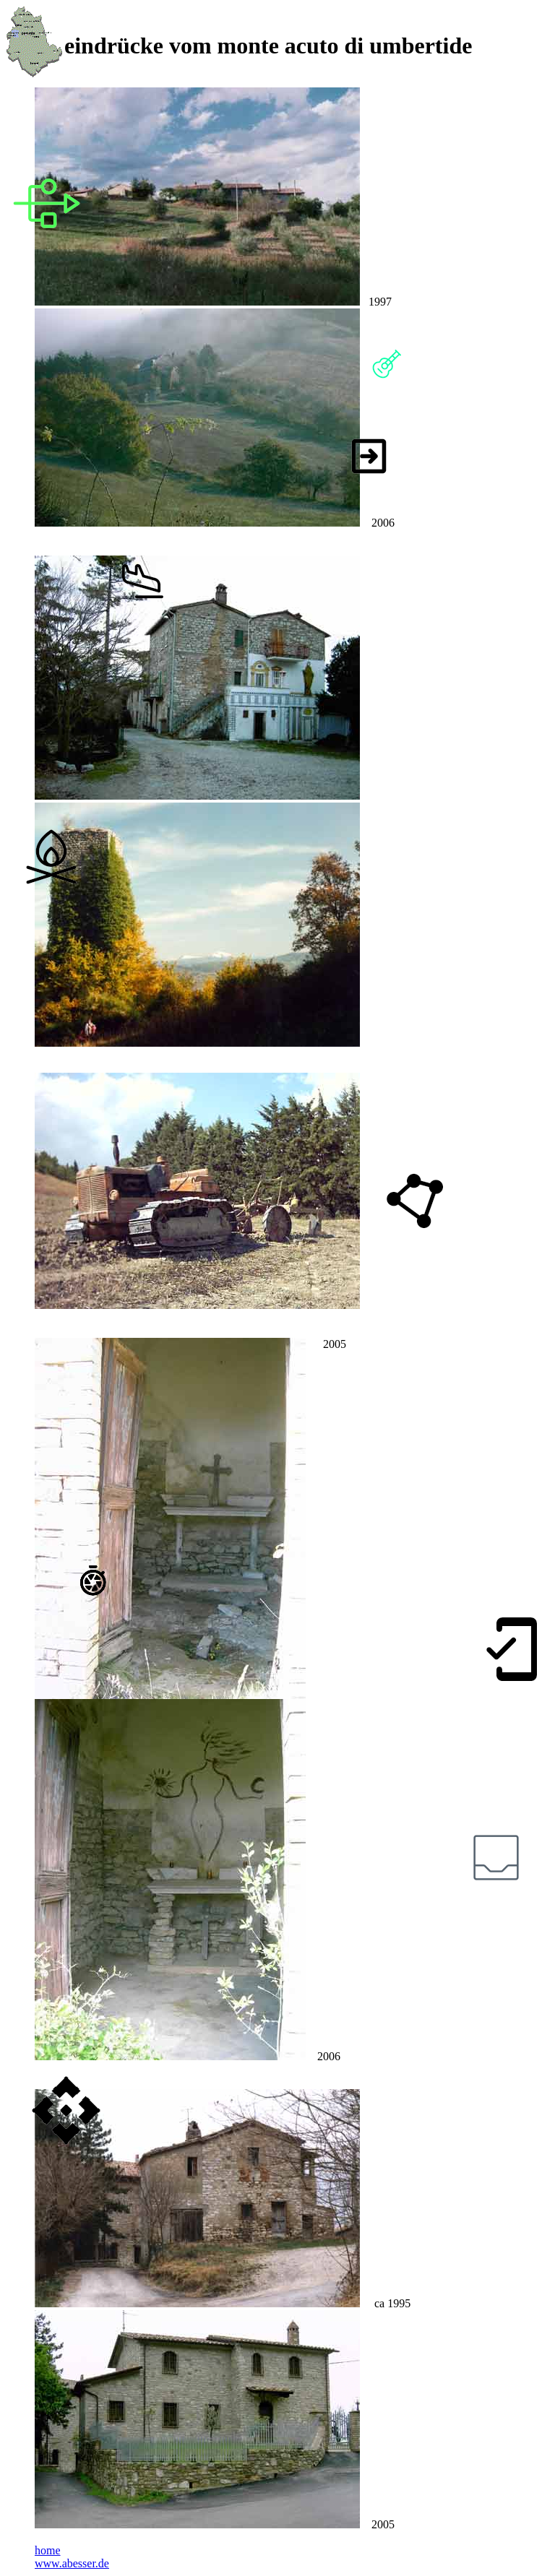 The height and width of the screenshot is (2576, 555). Describe the element at coordinates (140, 581) in the screenshot. I see `indicates flight arrival or landing status` at that location.